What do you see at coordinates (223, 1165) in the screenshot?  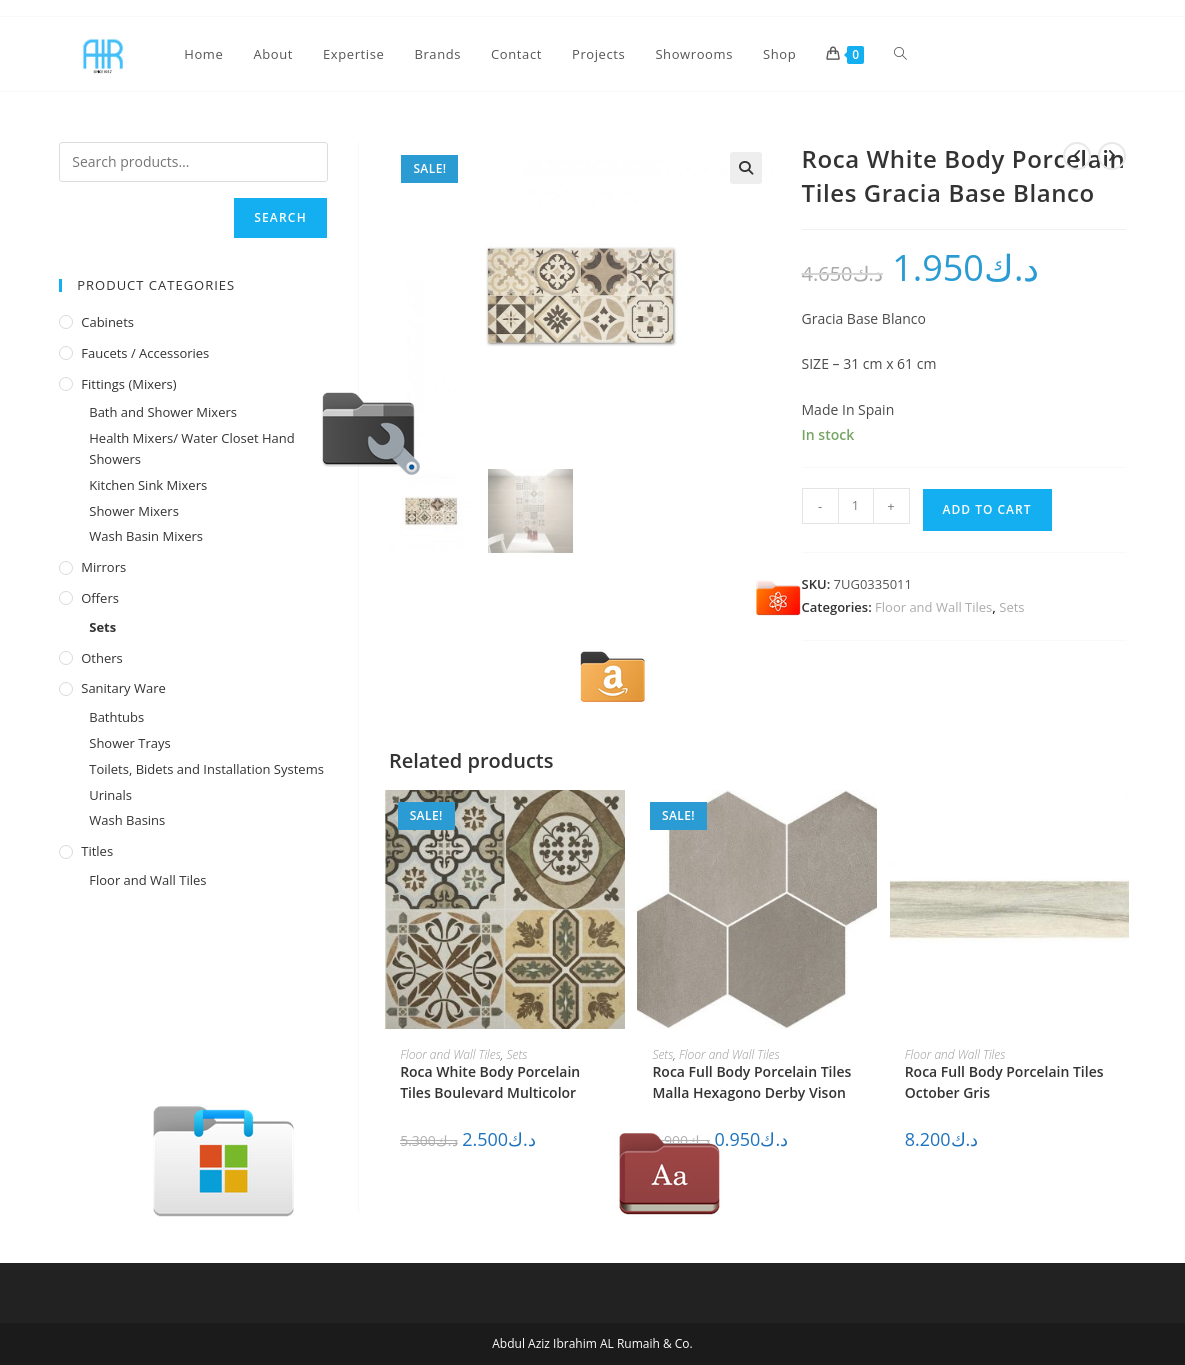 I see `open microsoft store downloads folder` at bounding box center [223, 1165].